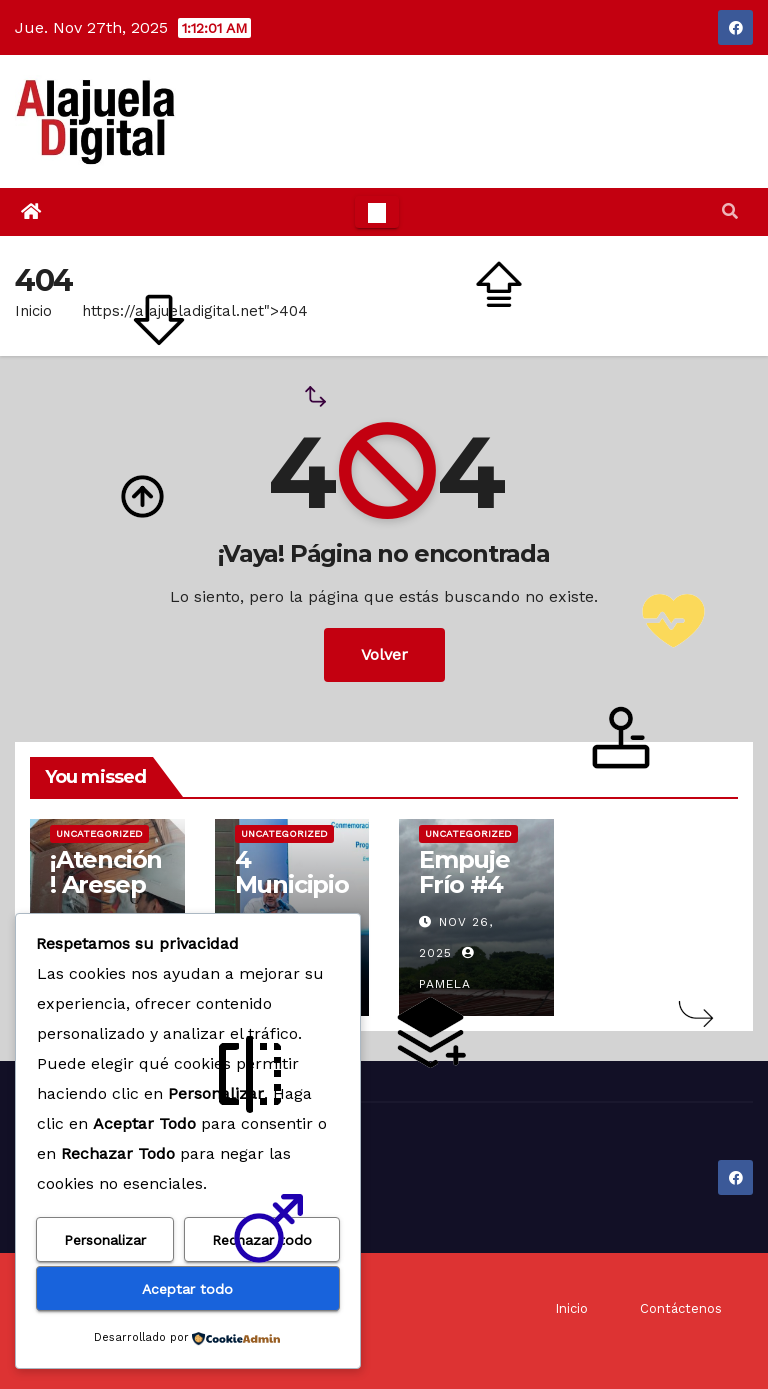 The height and width of the screenshot is (1389, 768). I want to click on add a new layer to the stack, so click(430, 1032).